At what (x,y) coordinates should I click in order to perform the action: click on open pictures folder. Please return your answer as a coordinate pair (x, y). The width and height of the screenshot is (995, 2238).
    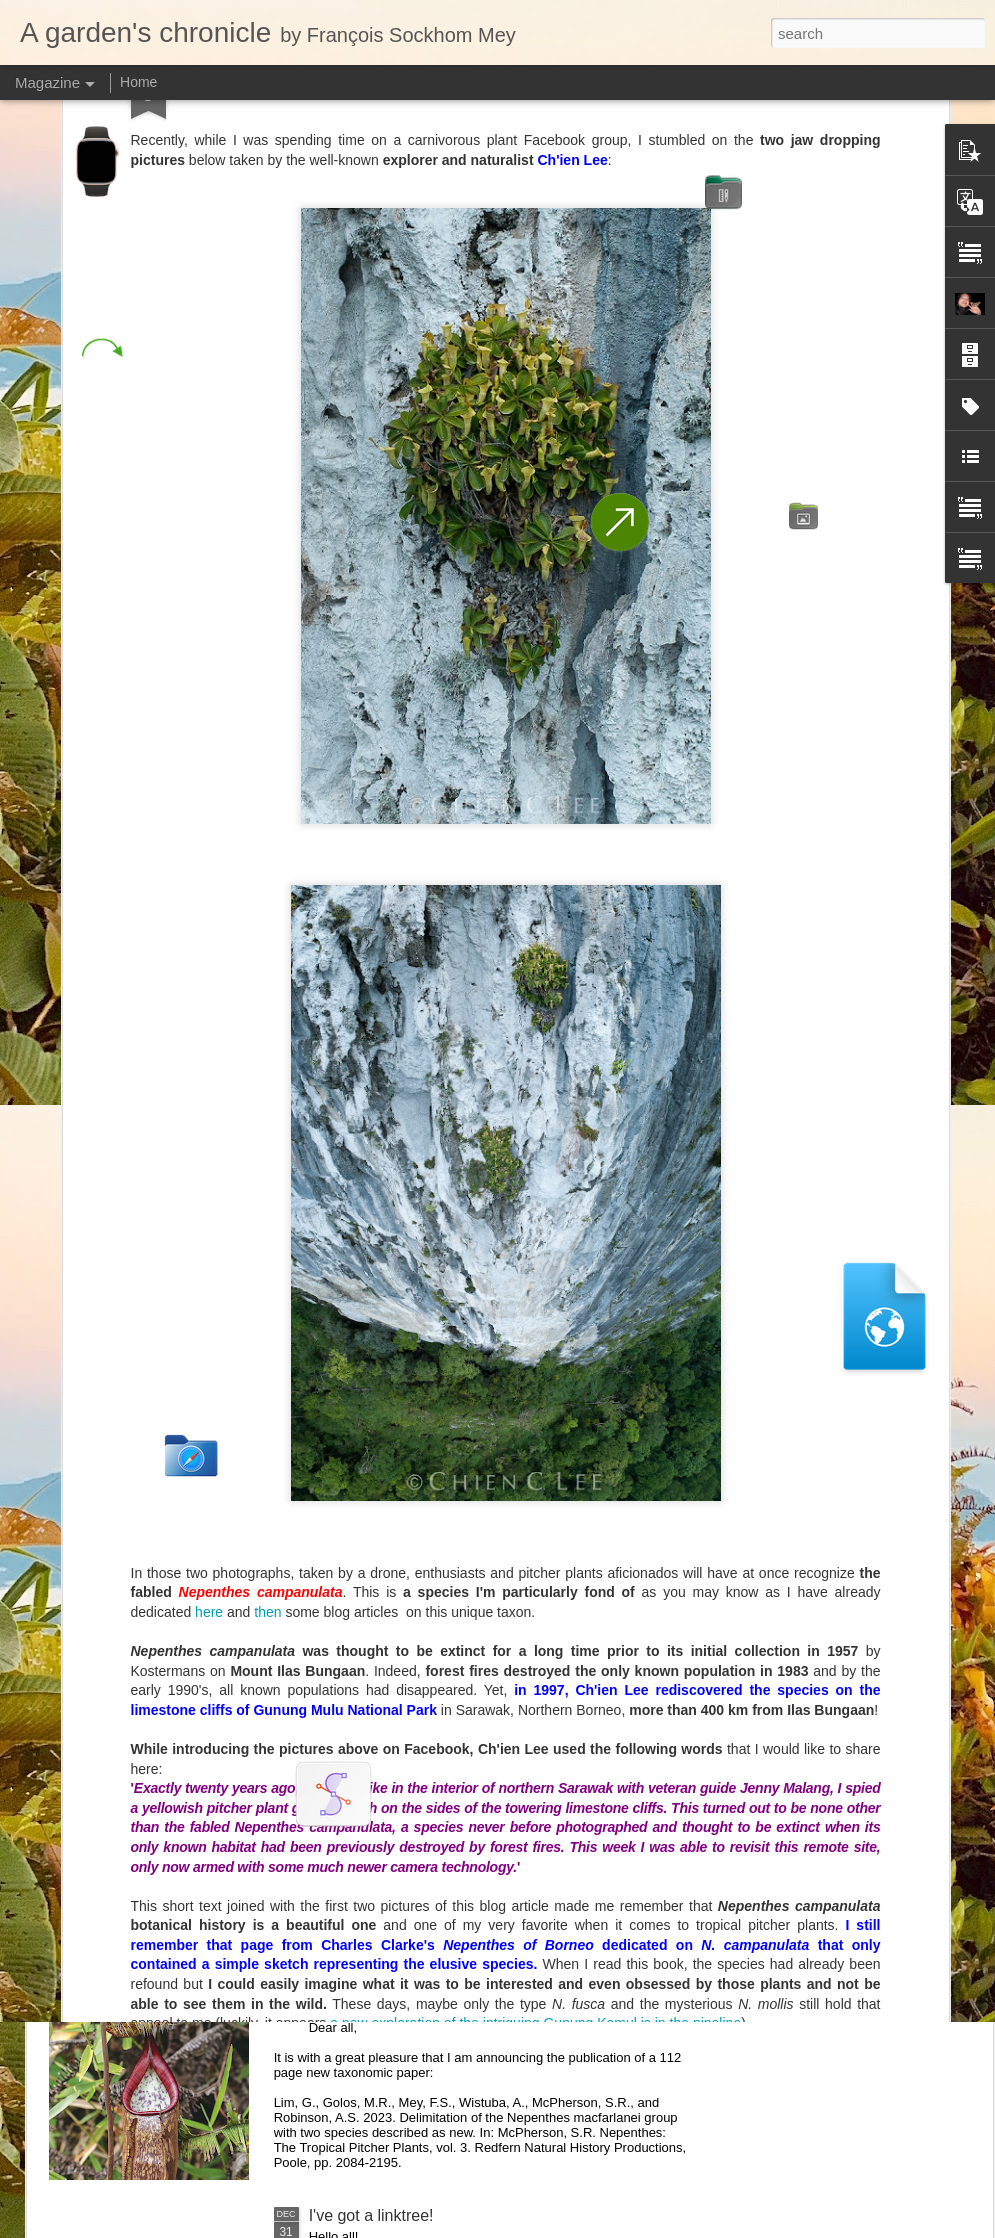
    Looking at the image, I should click on (803, 515).